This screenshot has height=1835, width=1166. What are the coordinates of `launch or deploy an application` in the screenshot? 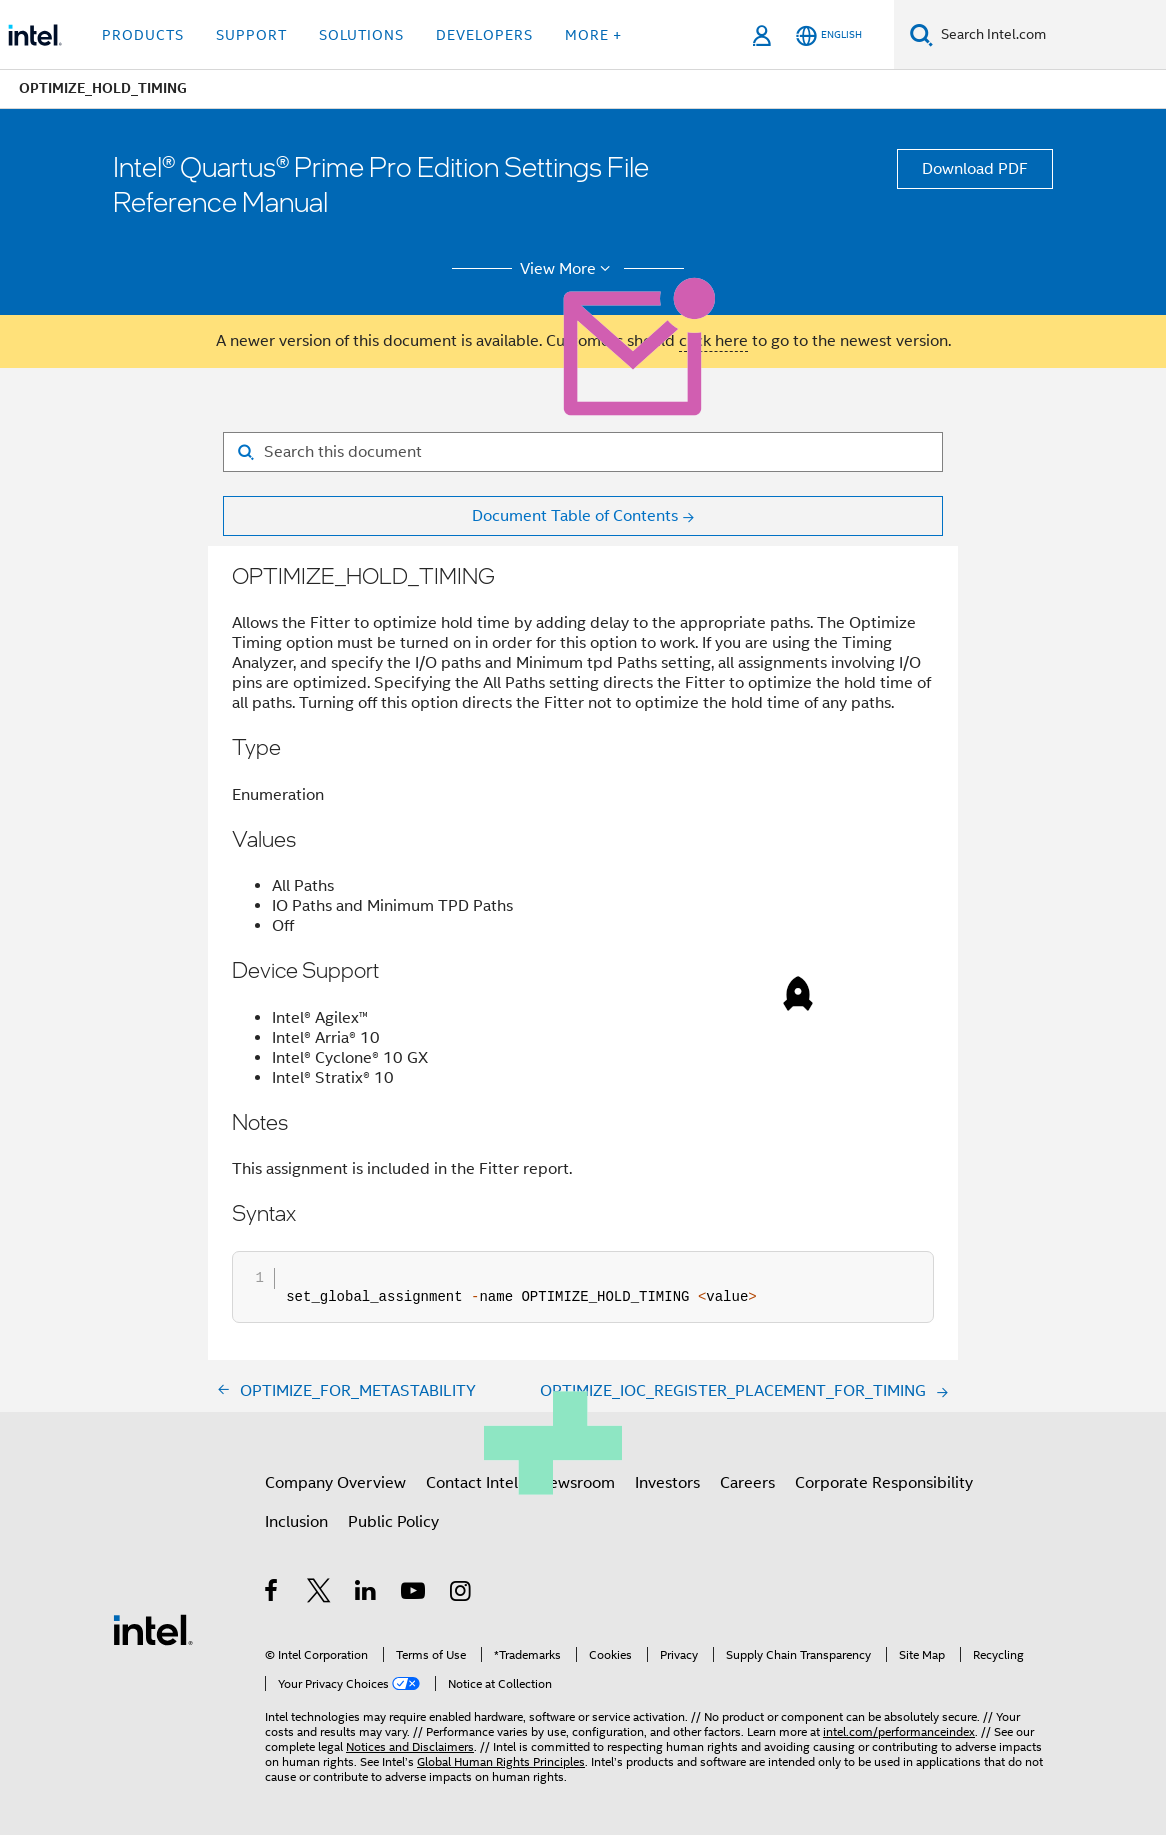 It's located at (798, 993).